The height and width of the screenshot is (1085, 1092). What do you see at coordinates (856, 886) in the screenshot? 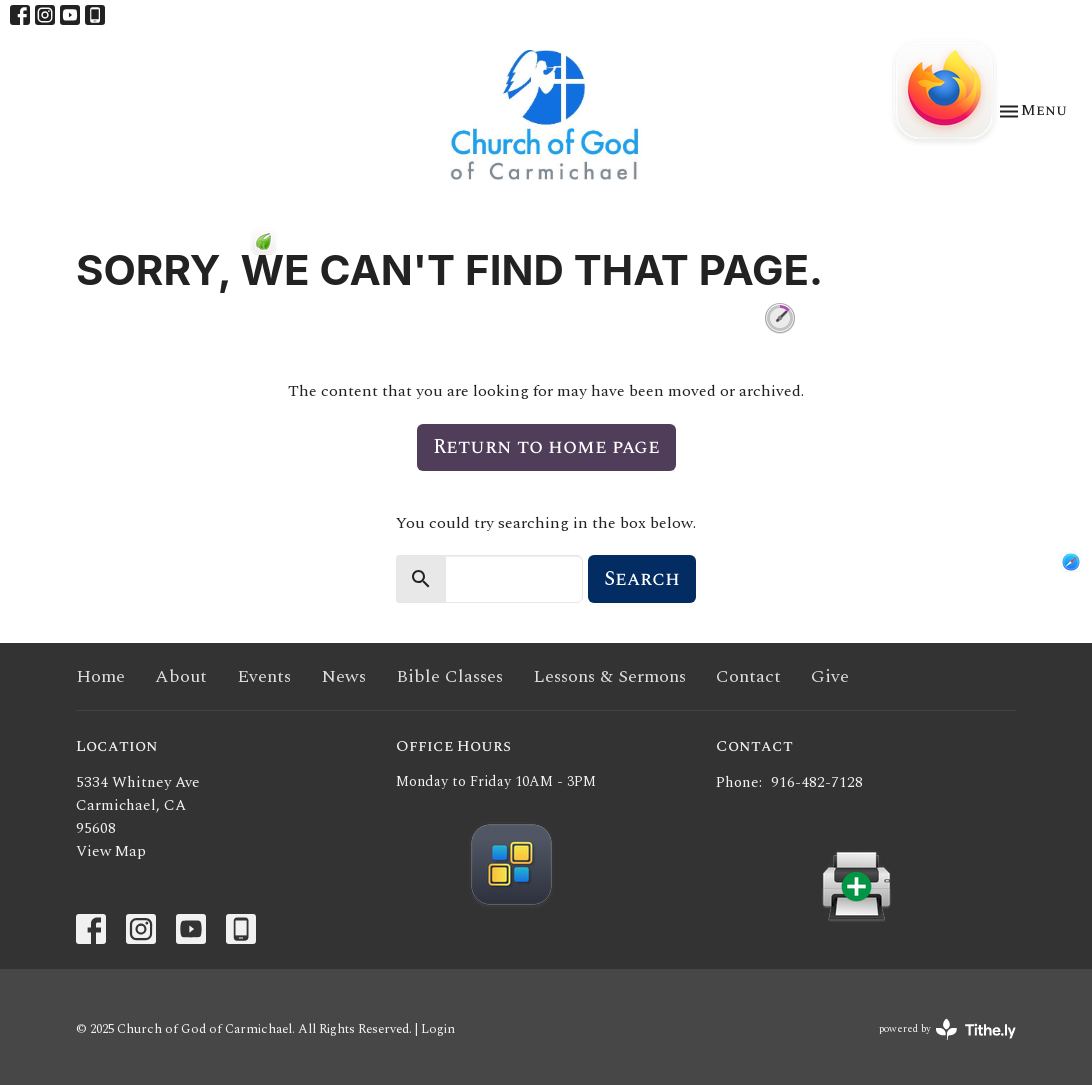
I see `add a new printer to your system` at bounding box center [856, 886].